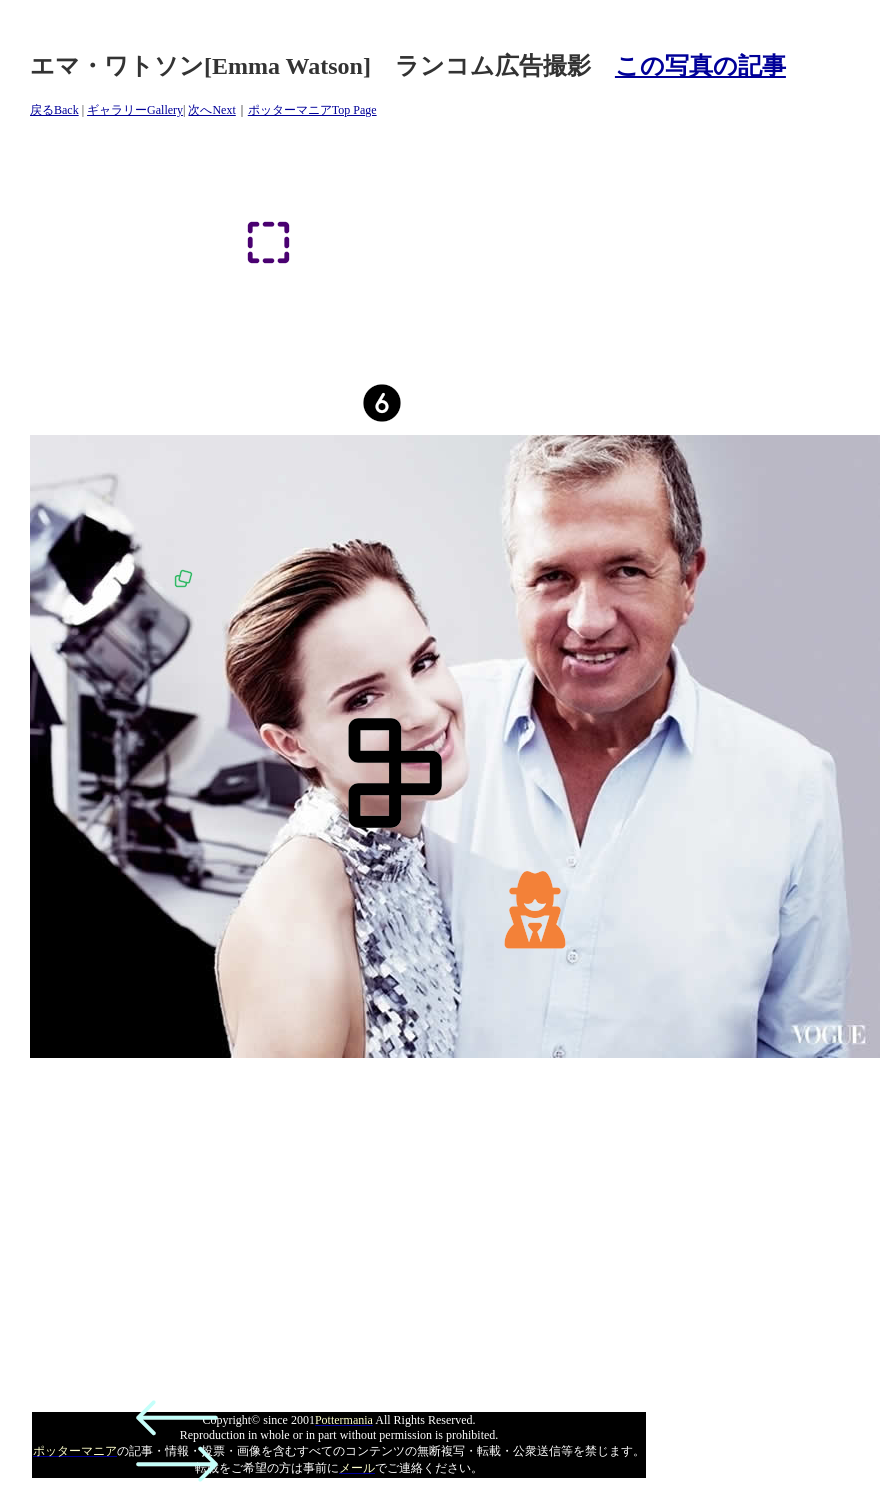 This screenshot has height=1510, width=880. I want to click on swap or exchange items, so click(177, 1441).